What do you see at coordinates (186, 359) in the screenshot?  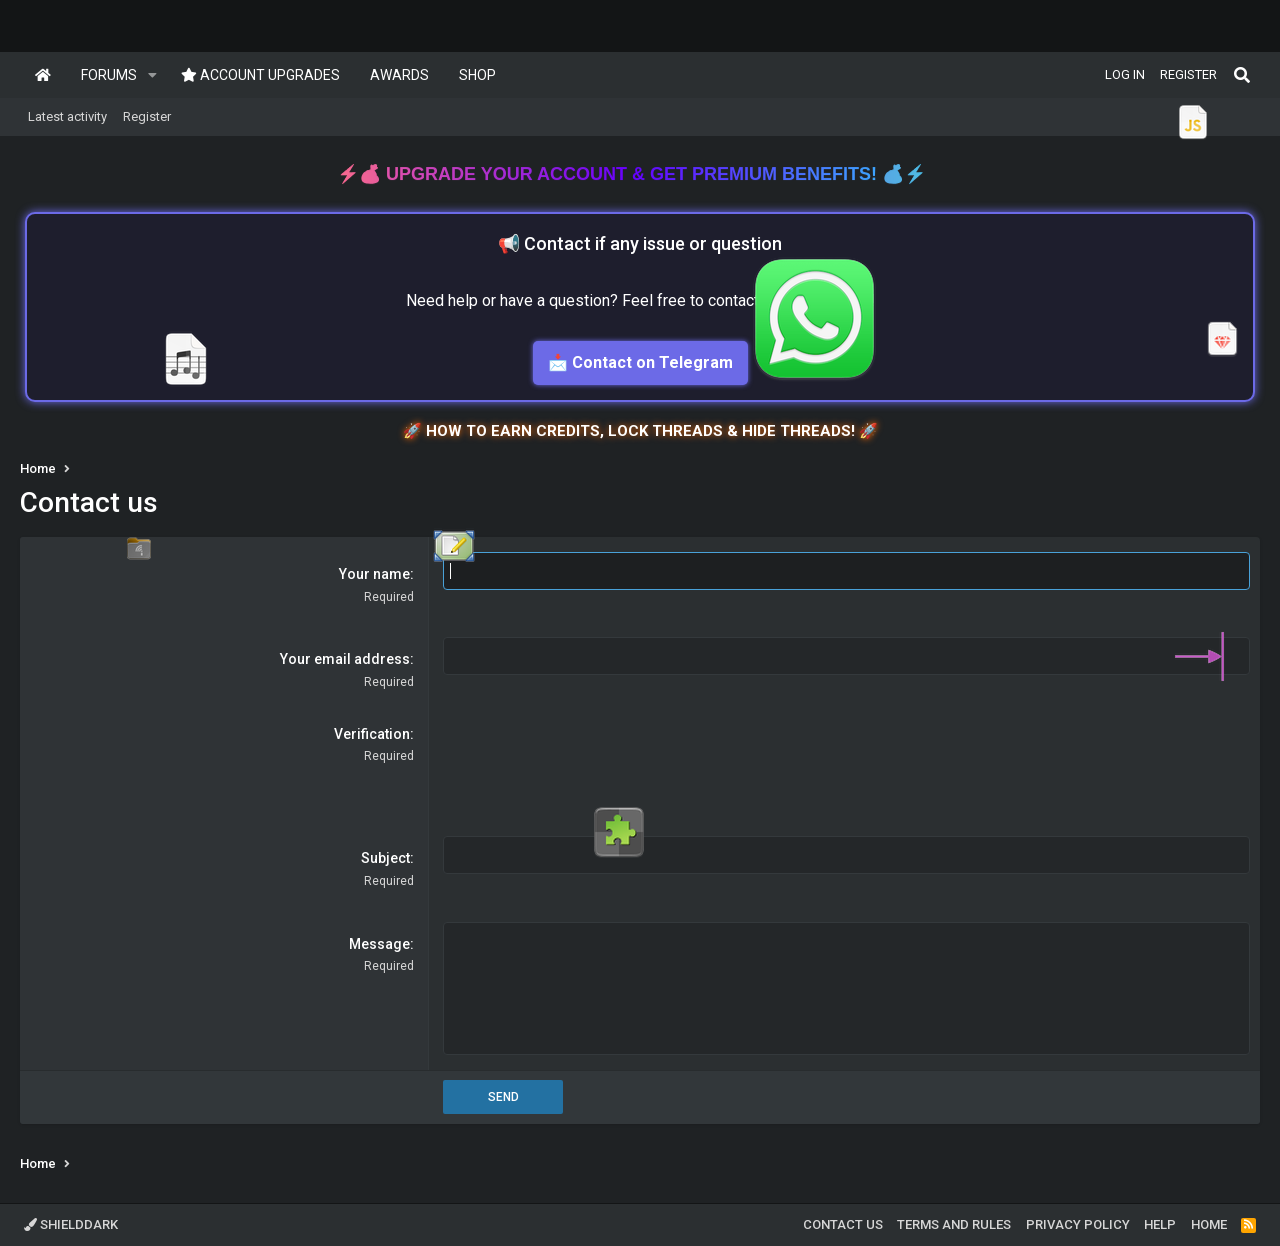 I see `an eMelody ringtone or melody file` at bounding box center [186, 359].